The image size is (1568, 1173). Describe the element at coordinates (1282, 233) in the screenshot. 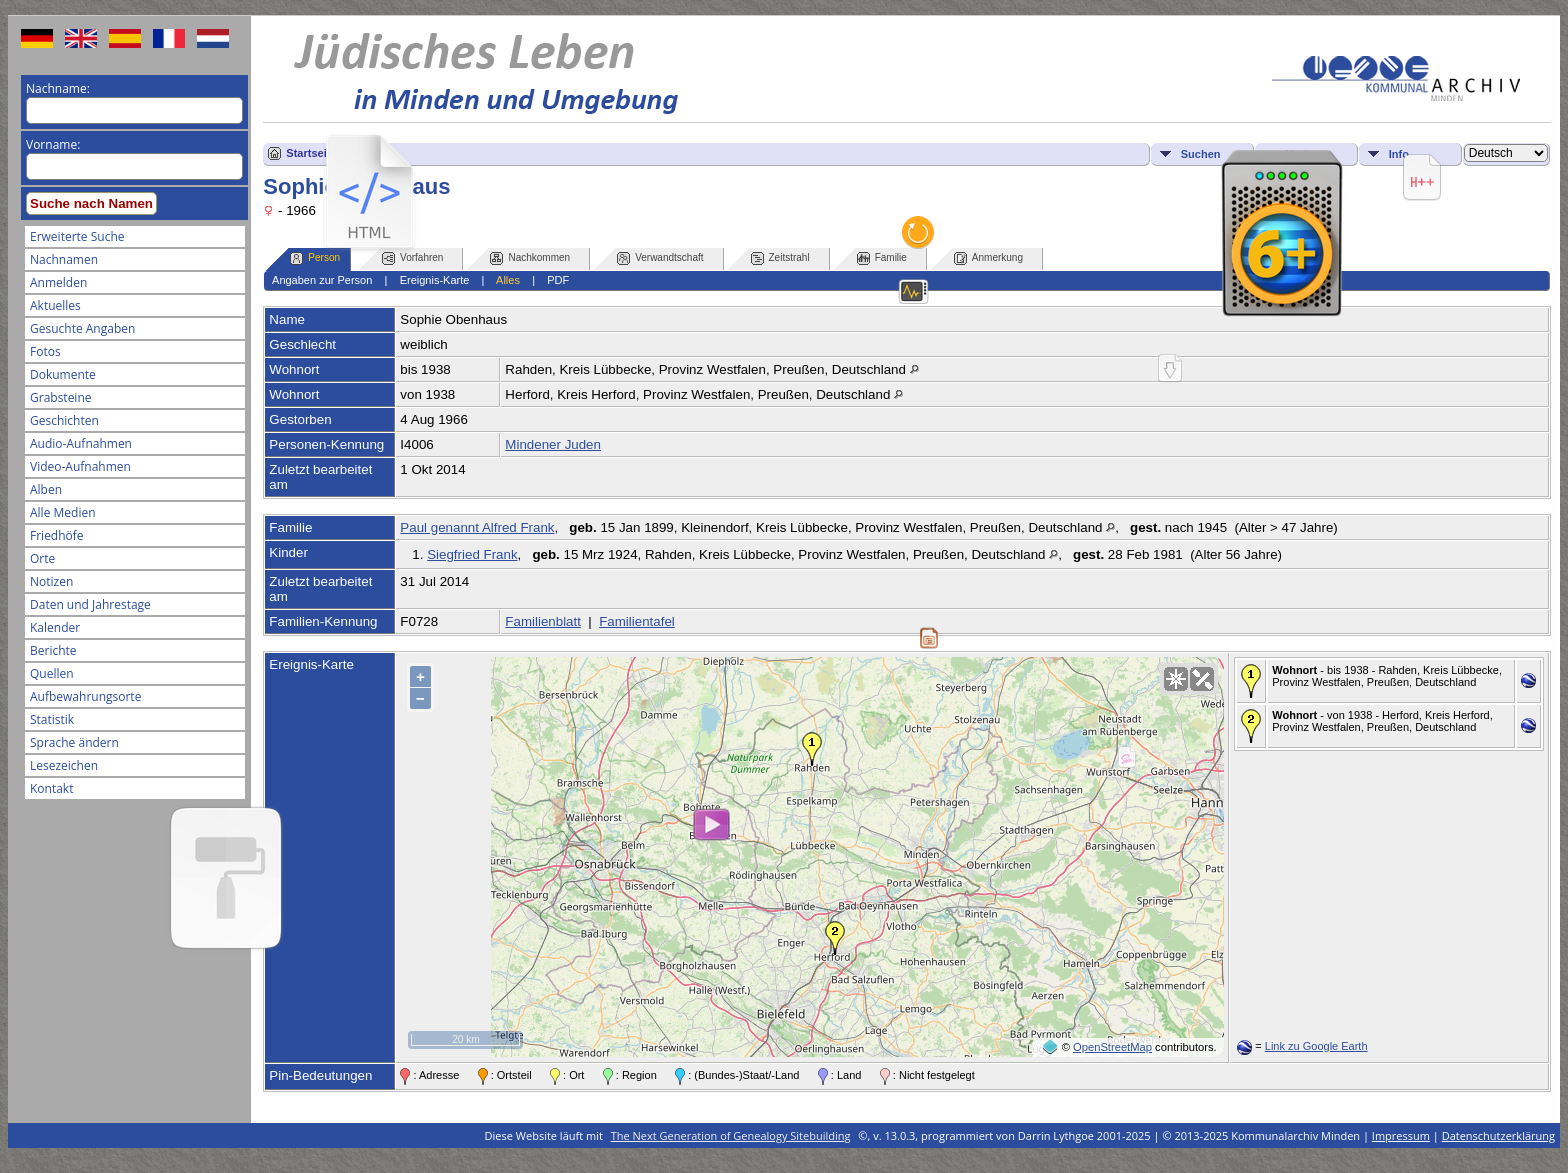

I see `RAID 6+ storage configuration or array` at that location.